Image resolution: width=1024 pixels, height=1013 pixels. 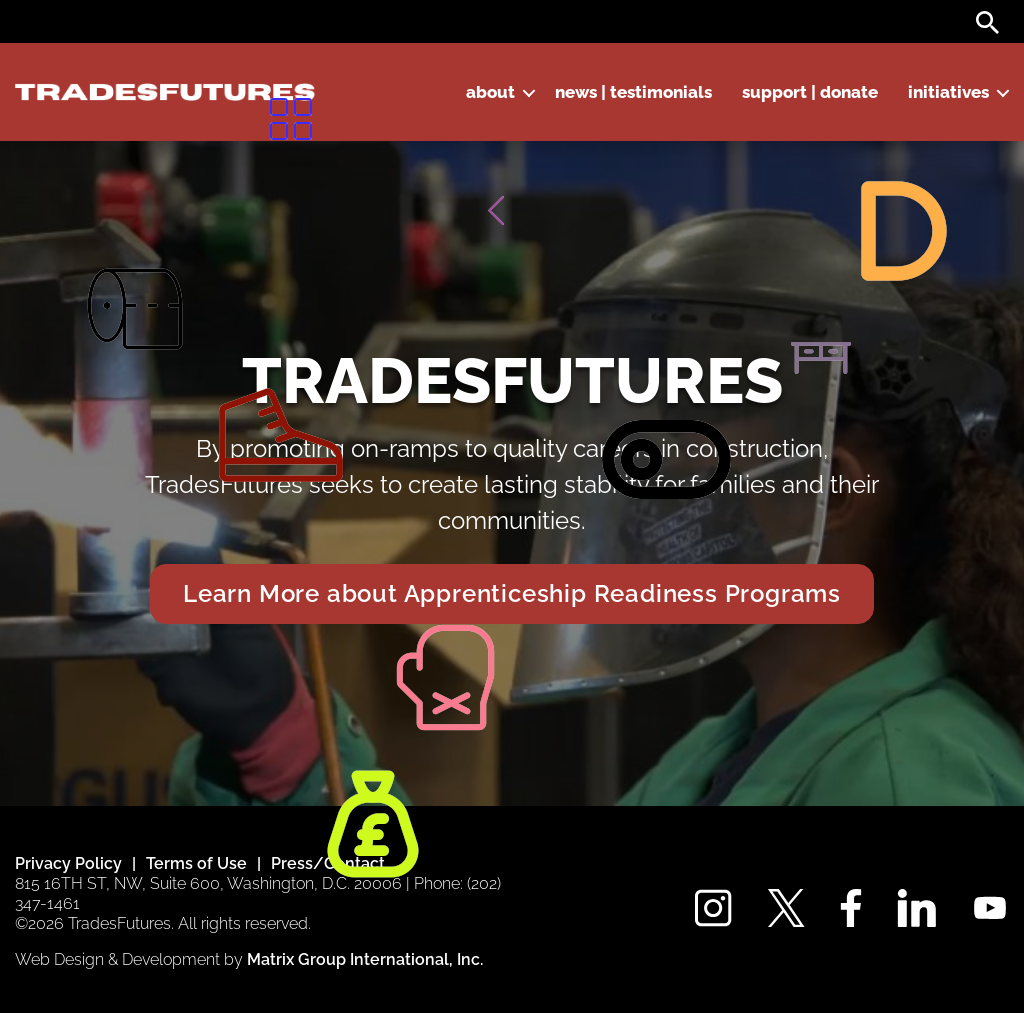 What do you see at coordinates (373, 824) in the screenshot?
I see `view tax payment in pounds` at bounding box center [373, 824].